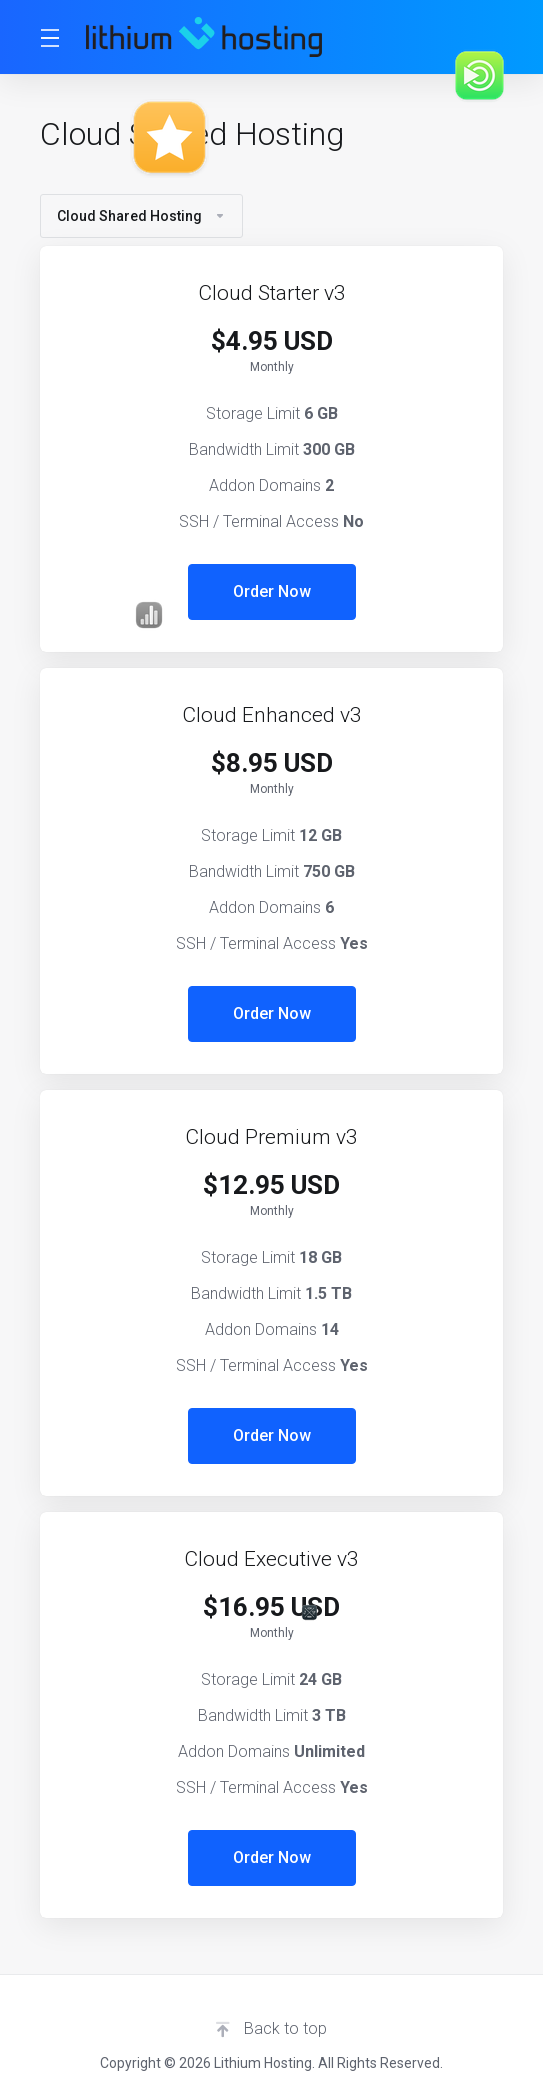  What do you see at coordinates (479, 75) in the screenshot?
I see `open the mate desktop environment app` at bounding box center [479, 75].